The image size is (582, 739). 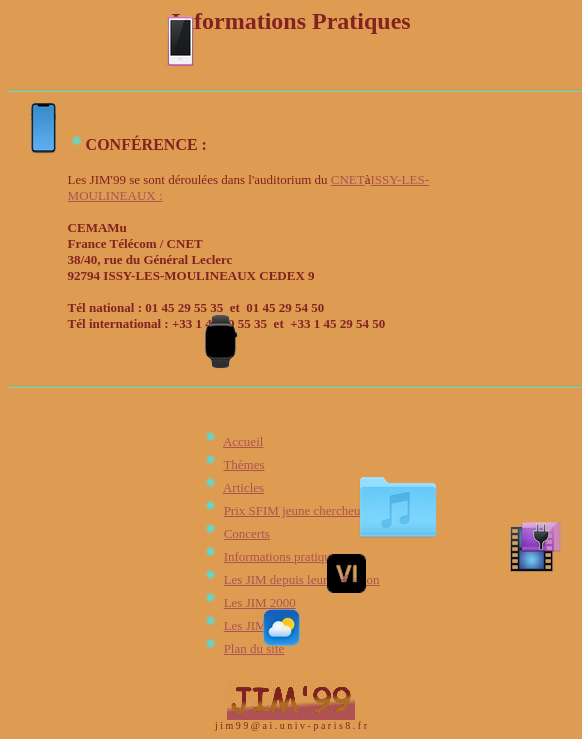 What do you see at coordinates (281, 627) in the screenshot?
I see `open the weather app` at bounding box center [281, 627].